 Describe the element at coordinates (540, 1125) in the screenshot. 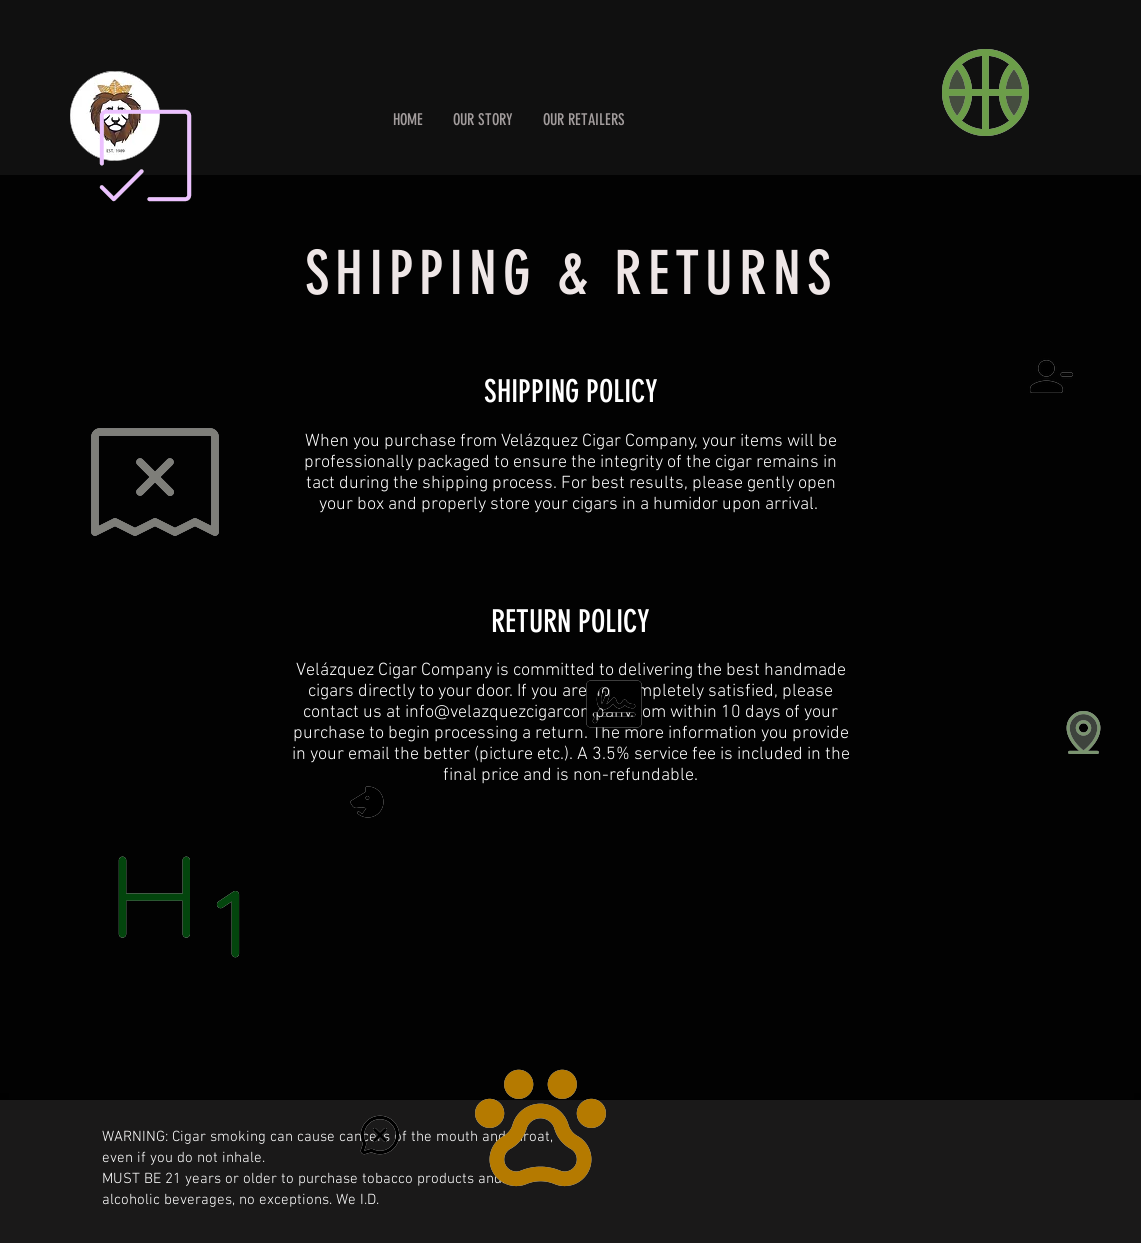

I see `access pet-related features or settings` at that location.